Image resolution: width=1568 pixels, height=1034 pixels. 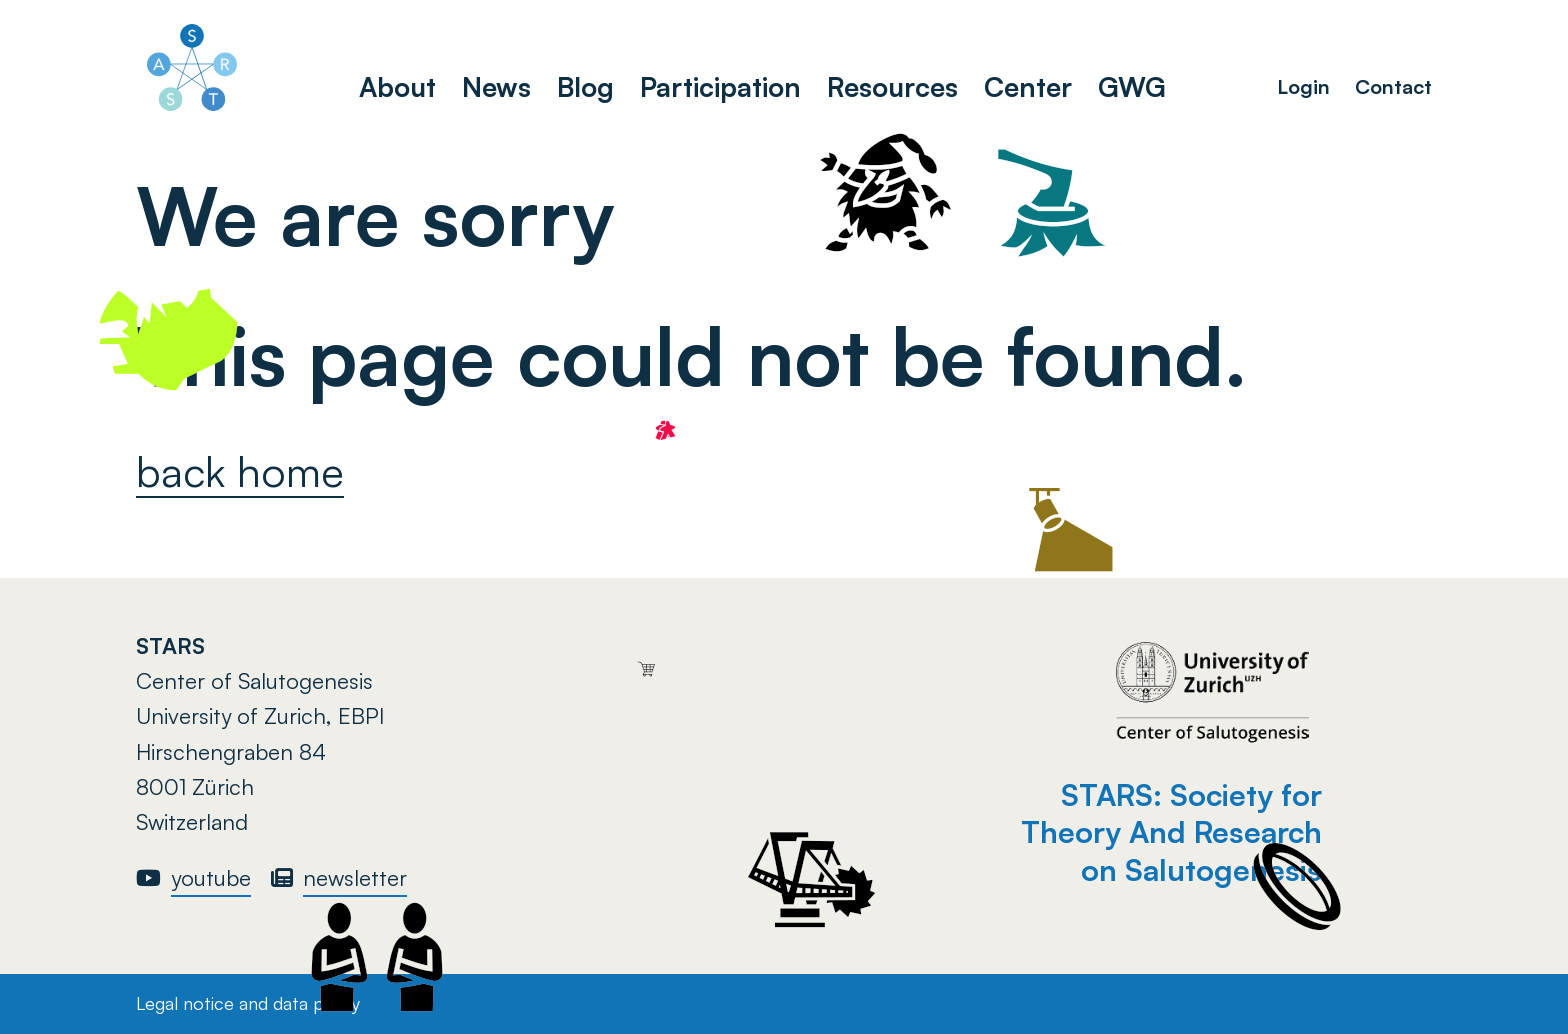 What do you see at coordinates (1052, 203) in the screenshot?
I see `access woodcutting or lumber resources` at bounding box center [1052, 203].